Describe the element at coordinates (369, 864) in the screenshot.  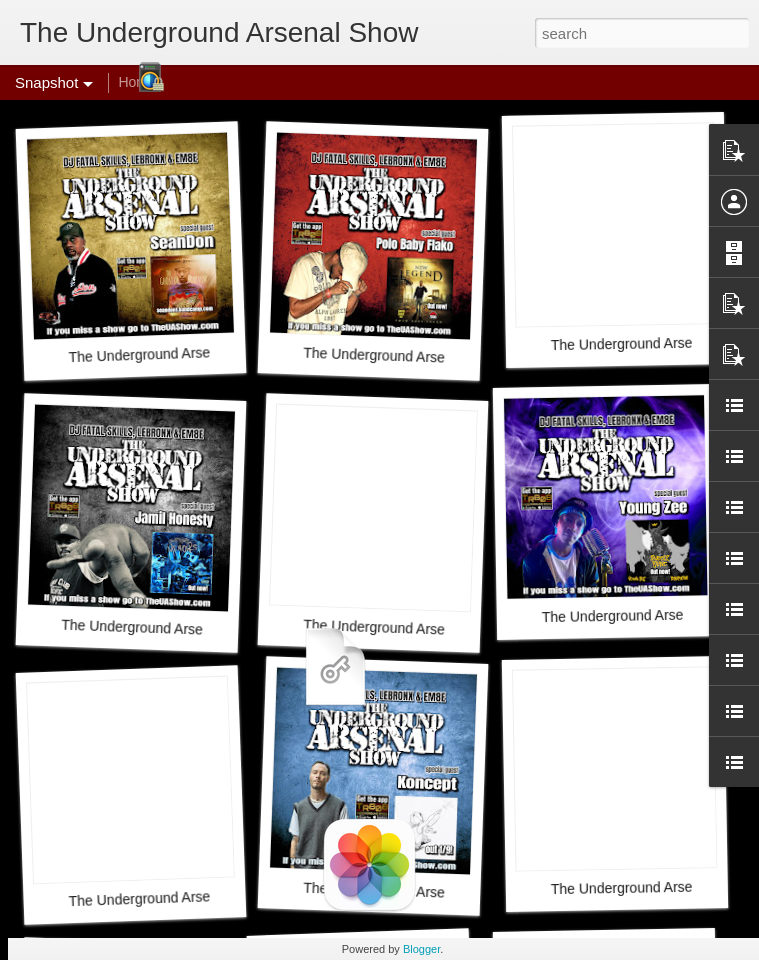
I see `open the Photos app` at that location.